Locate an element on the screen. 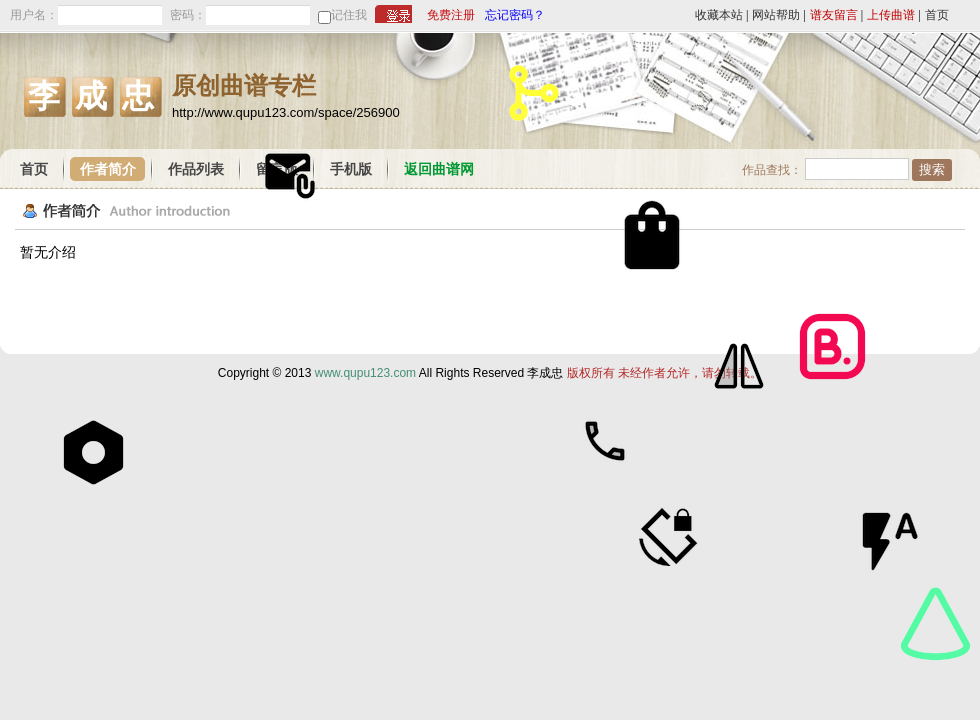 Image resolution: width=980 pixels, height=720 pixels. enable automatic flash mode for camera is located at coordinates (889, 542).